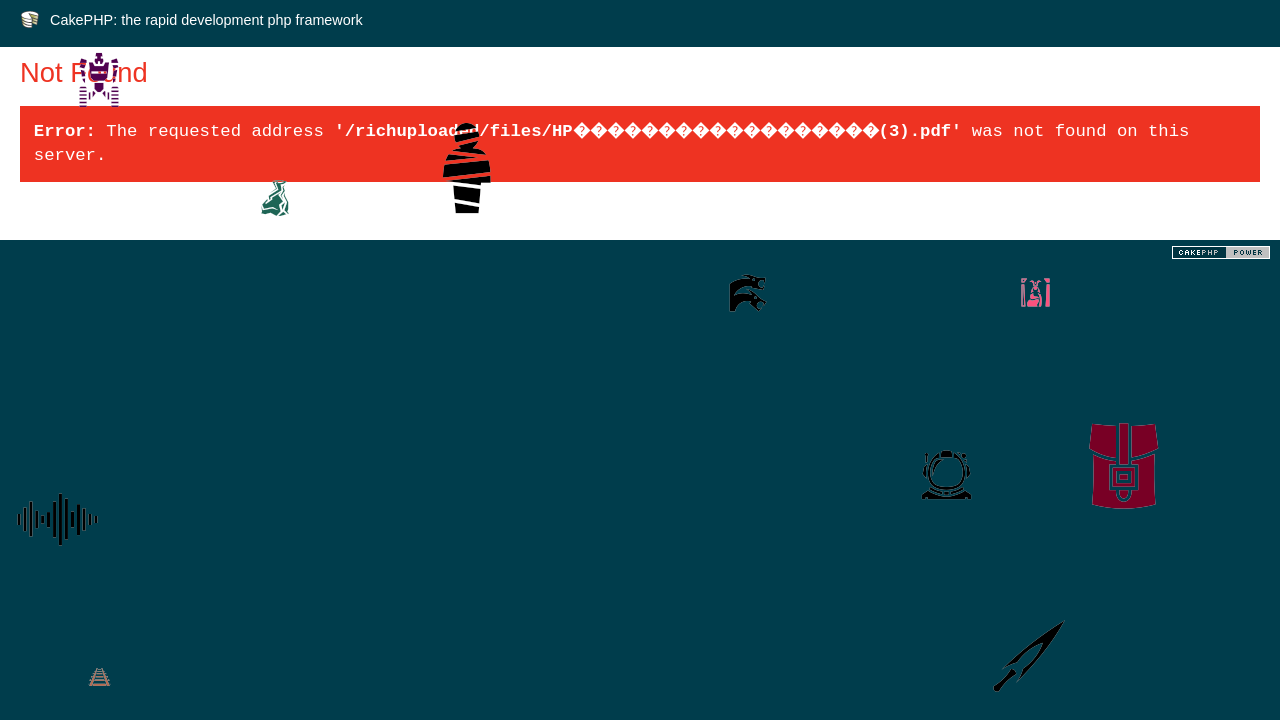 The image size is (1280, 720). I want to click on audio or sound is currently playing, so click(57, 519).